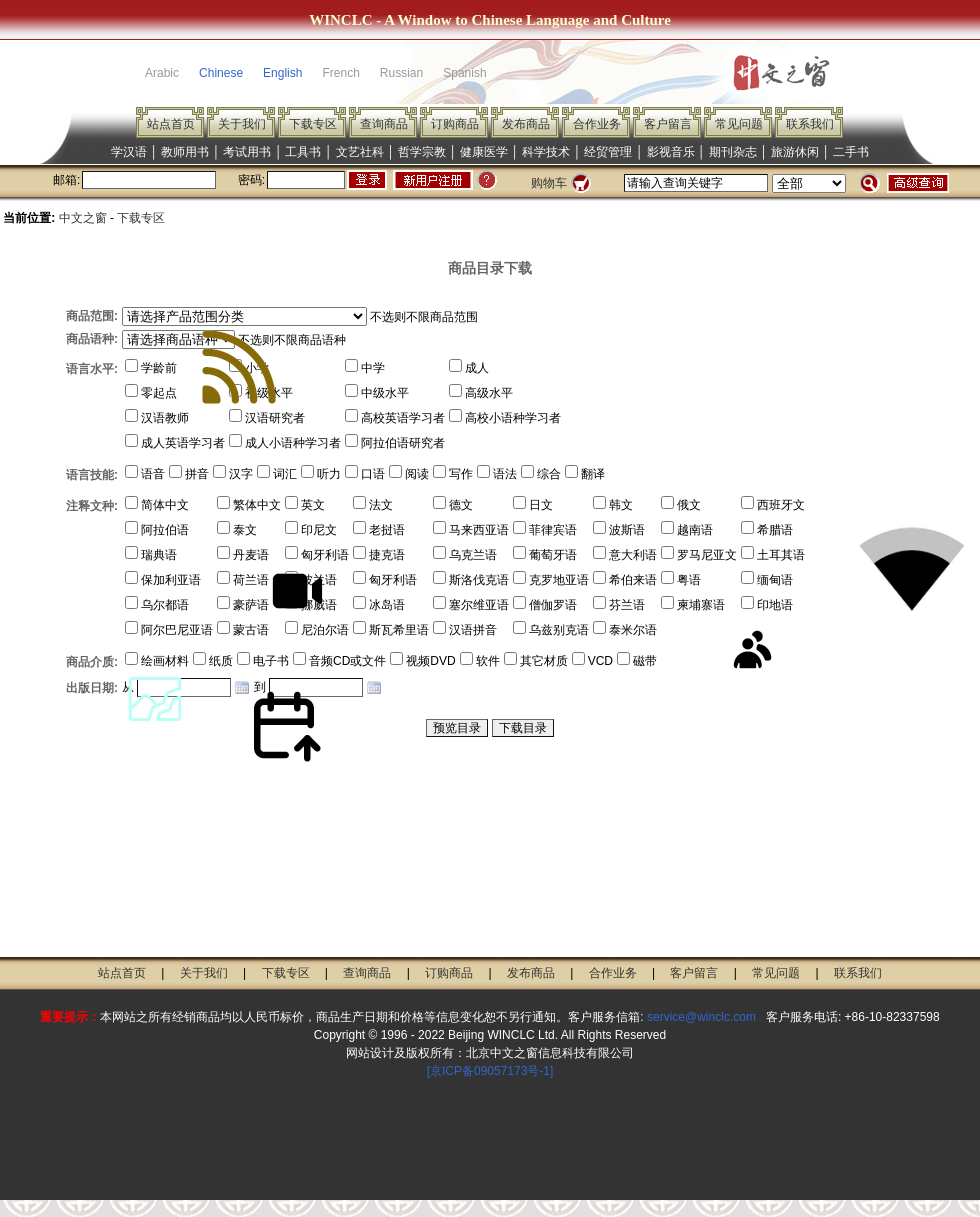 The image size is (980, 1217). What do you see at coordinates (752, 649) in the screenshot?
I see `view friends list` at bounding box center [752, 649].